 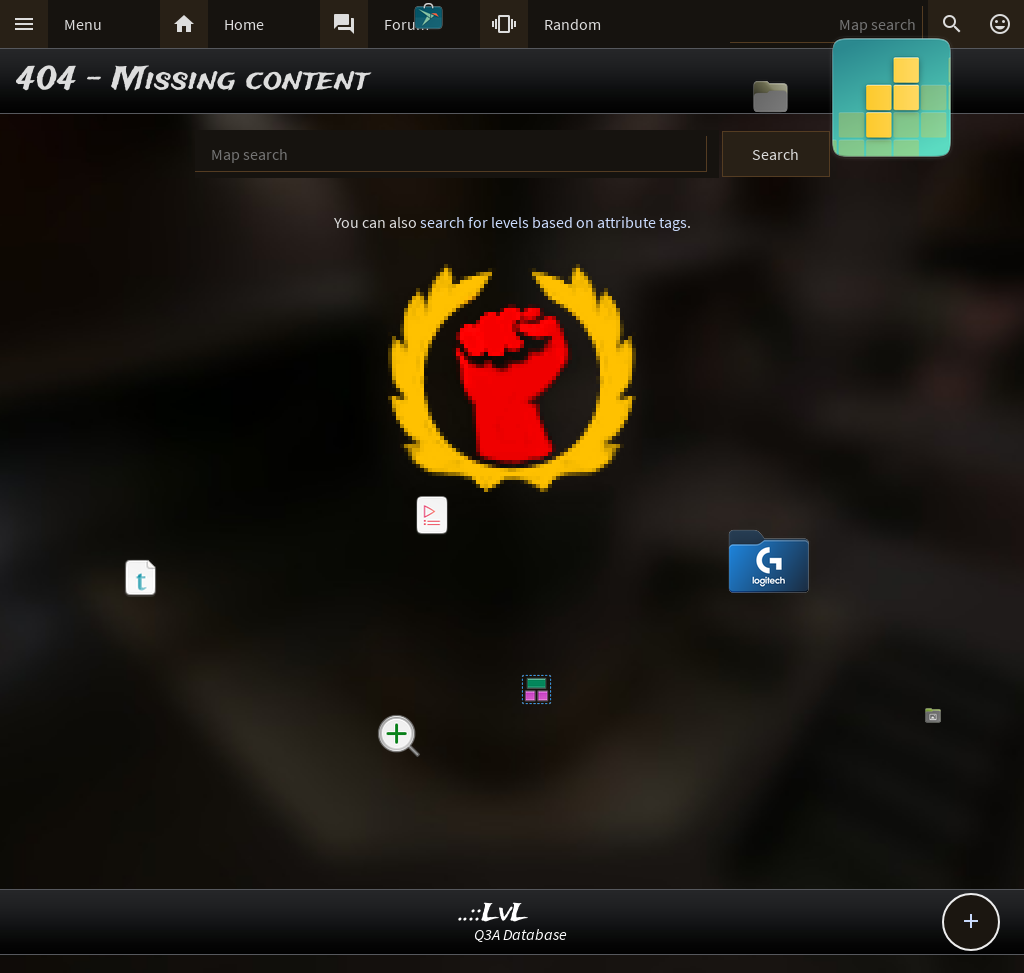 I want to click on an audio playlist file, so click(x=432, y=515).